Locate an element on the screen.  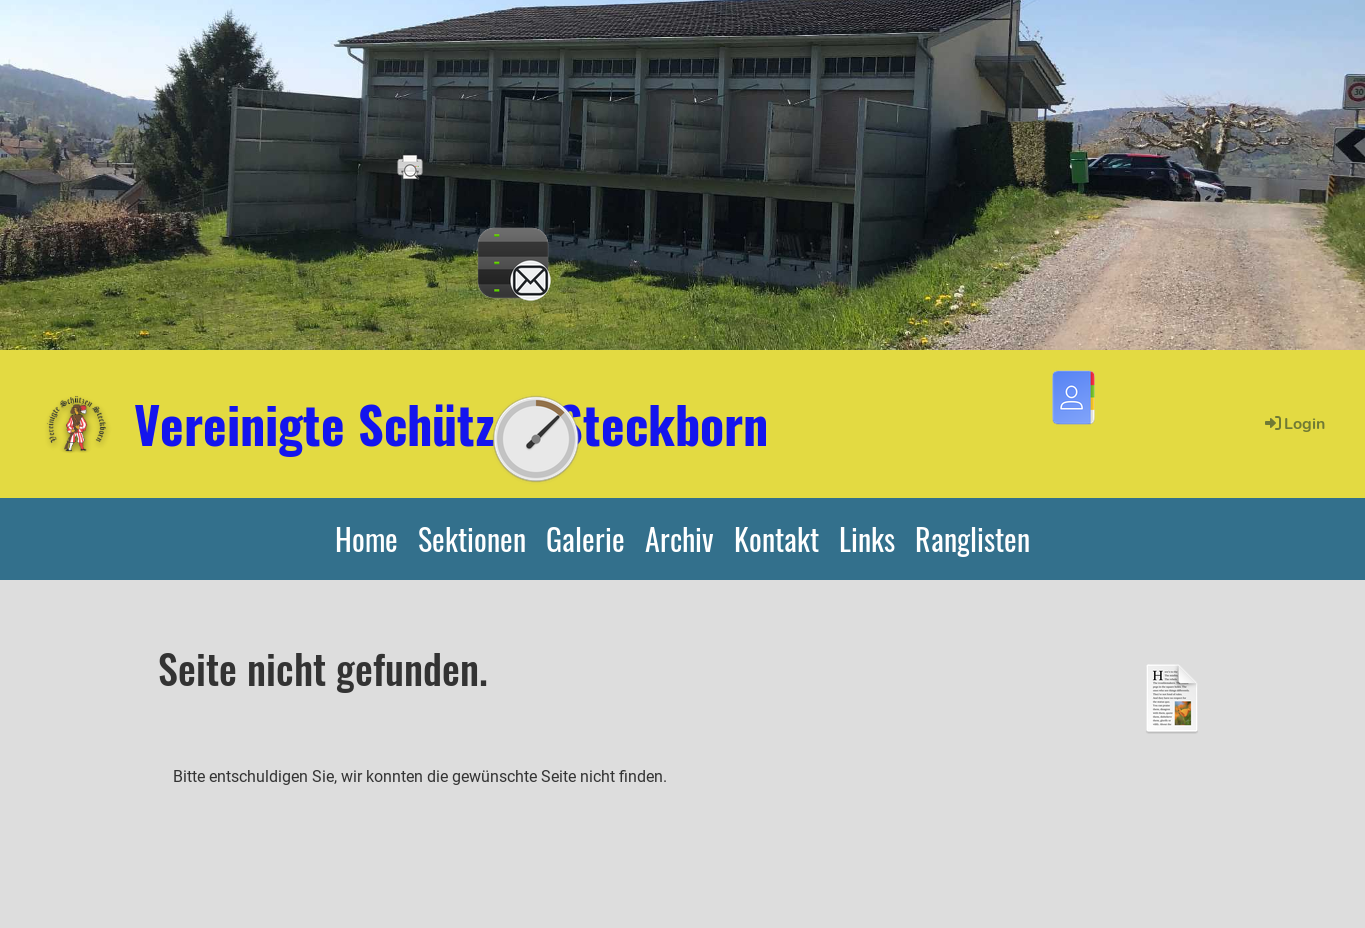
open contacts or address book app is located at coordinates (1073, 397).